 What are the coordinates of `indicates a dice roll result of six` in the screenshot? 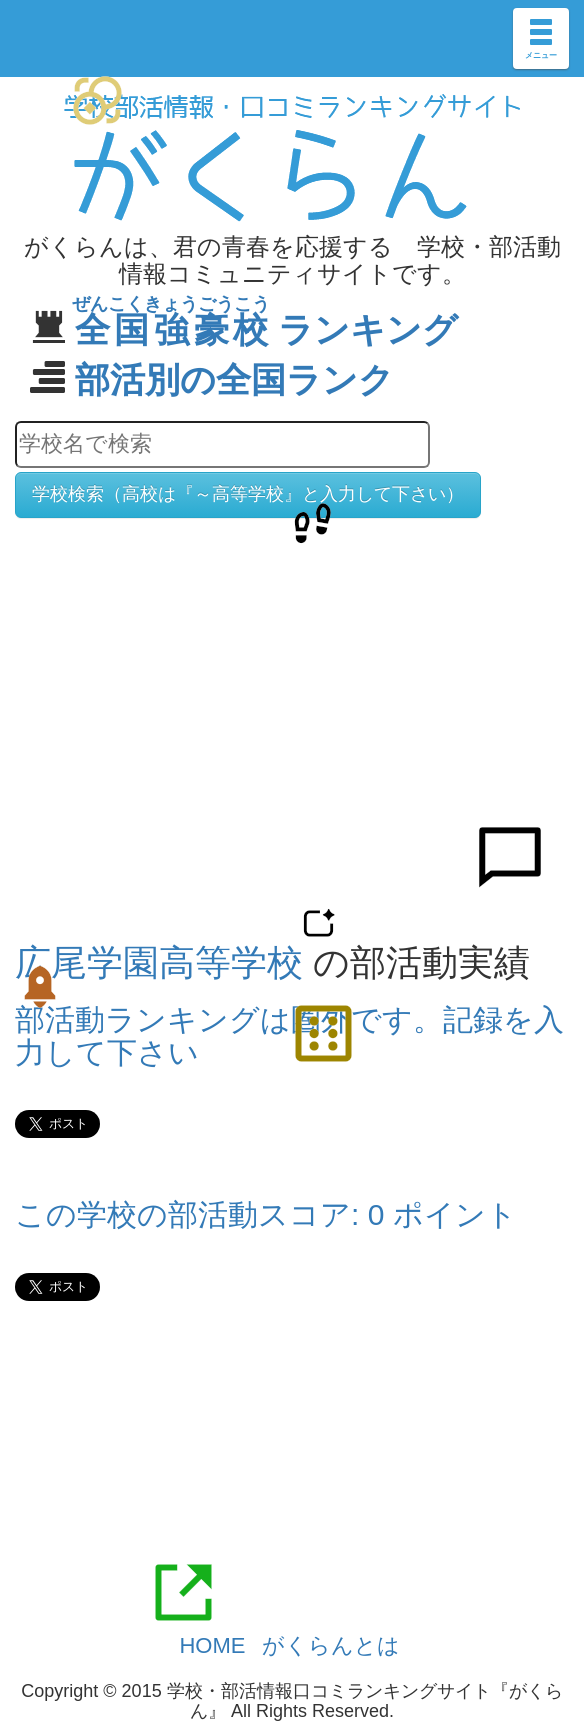 It's located at (323, 1033).